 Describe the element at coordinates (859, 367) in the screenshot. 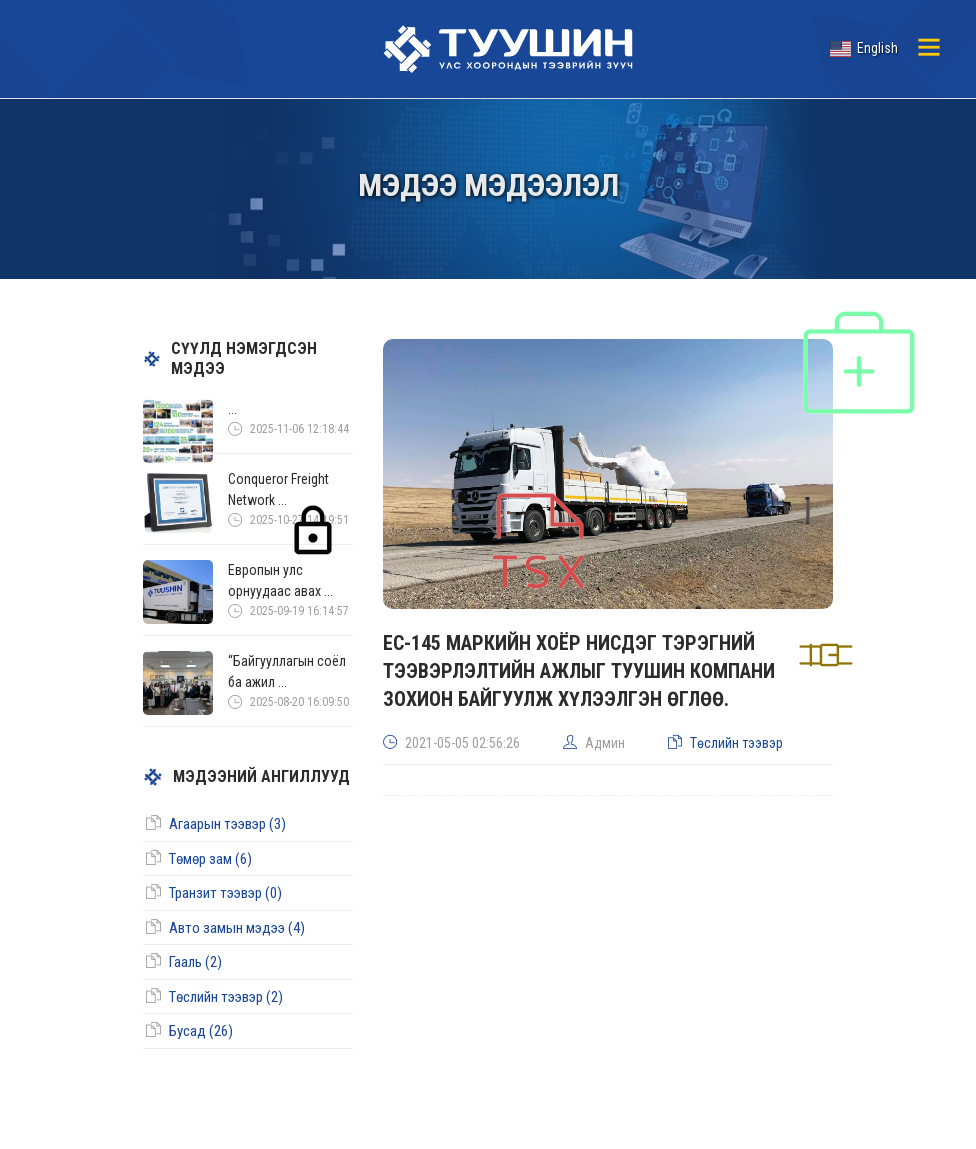

I see `access first aid or medical resources` at that location.